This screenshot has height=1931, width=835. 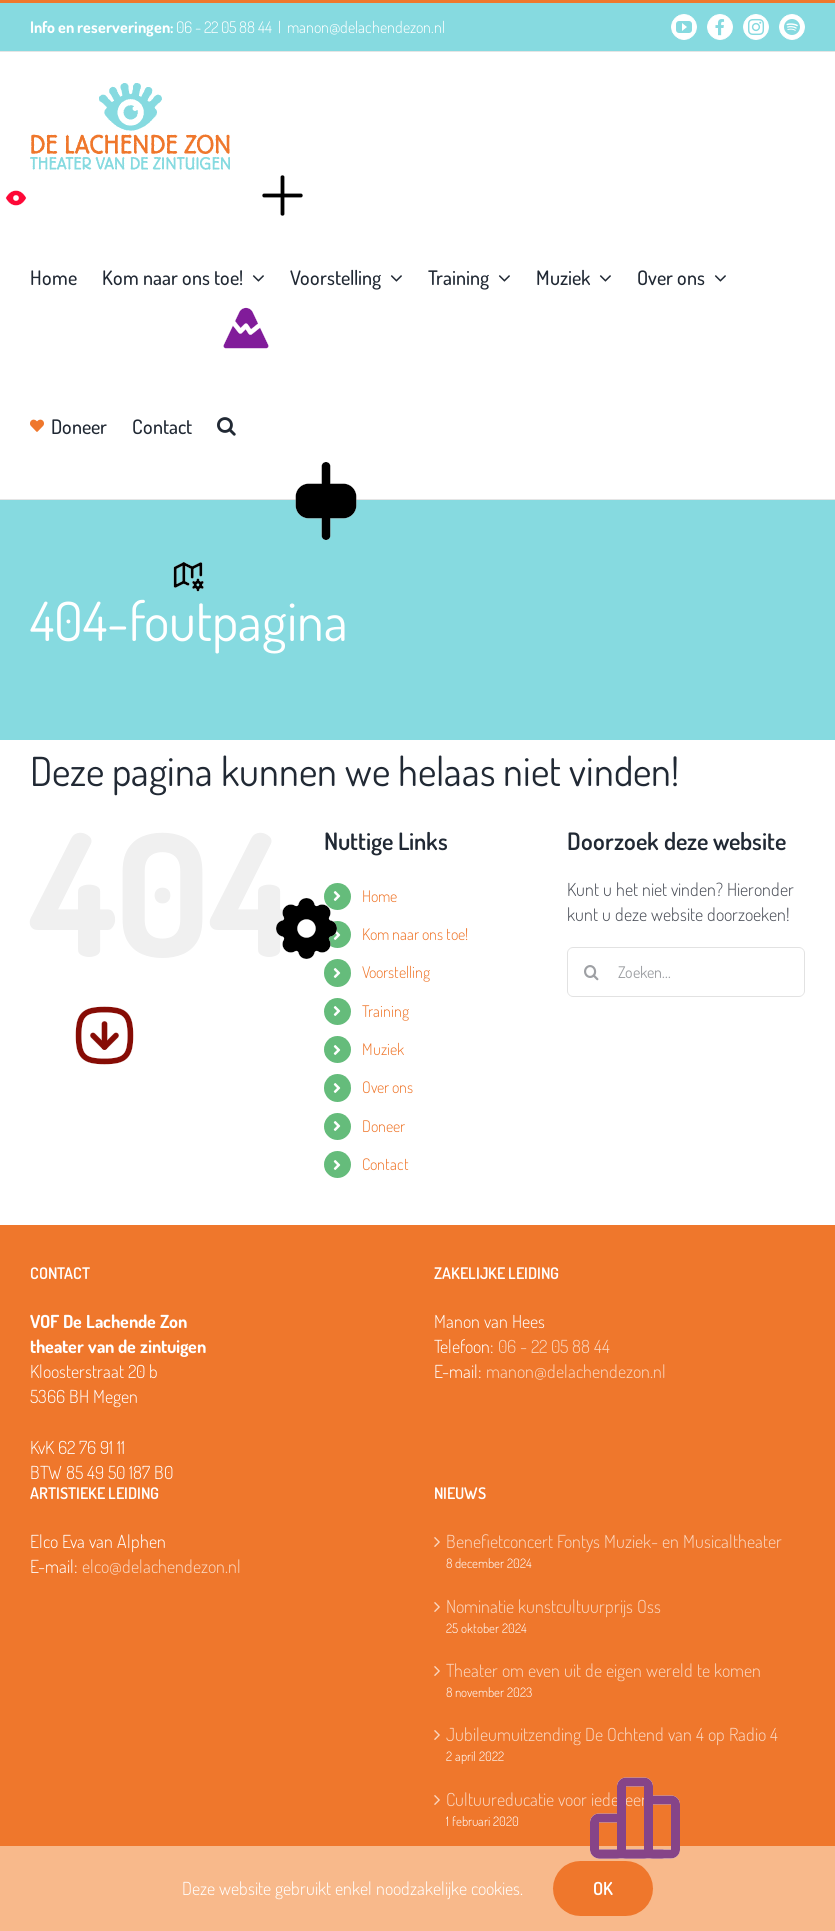 What do you see at coordinates (635, 1818) in the screenshot?
I see `view analytics or statistics` at bounding box center [635, 1818].